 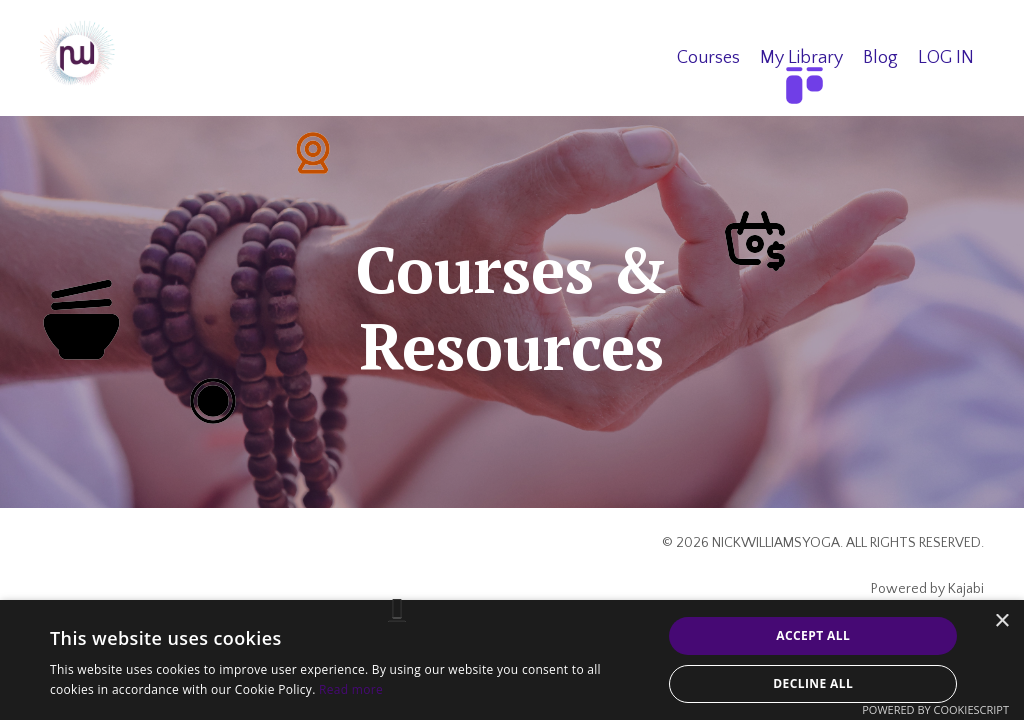 What do you see at coordinates (213, 401) in the screenshot?
I see `selected option in a radio button group` at bounding box center [213, 401].